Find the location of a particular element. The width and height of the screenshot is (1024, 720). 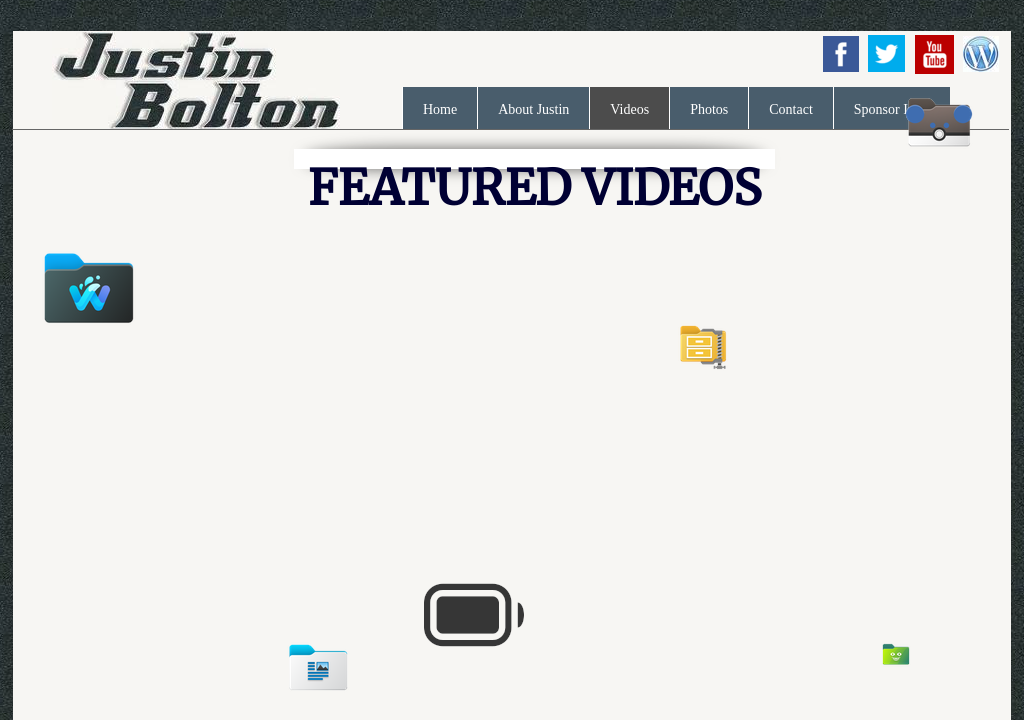

folder containing pokémon heavy ball assets is located at coordinates (939, 124).